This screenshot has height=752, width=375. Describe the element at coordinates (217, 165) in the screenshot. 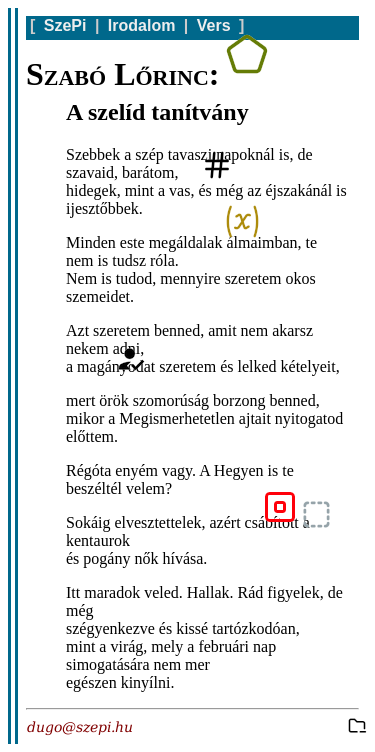

I see `add or browse hashtags` at that location.